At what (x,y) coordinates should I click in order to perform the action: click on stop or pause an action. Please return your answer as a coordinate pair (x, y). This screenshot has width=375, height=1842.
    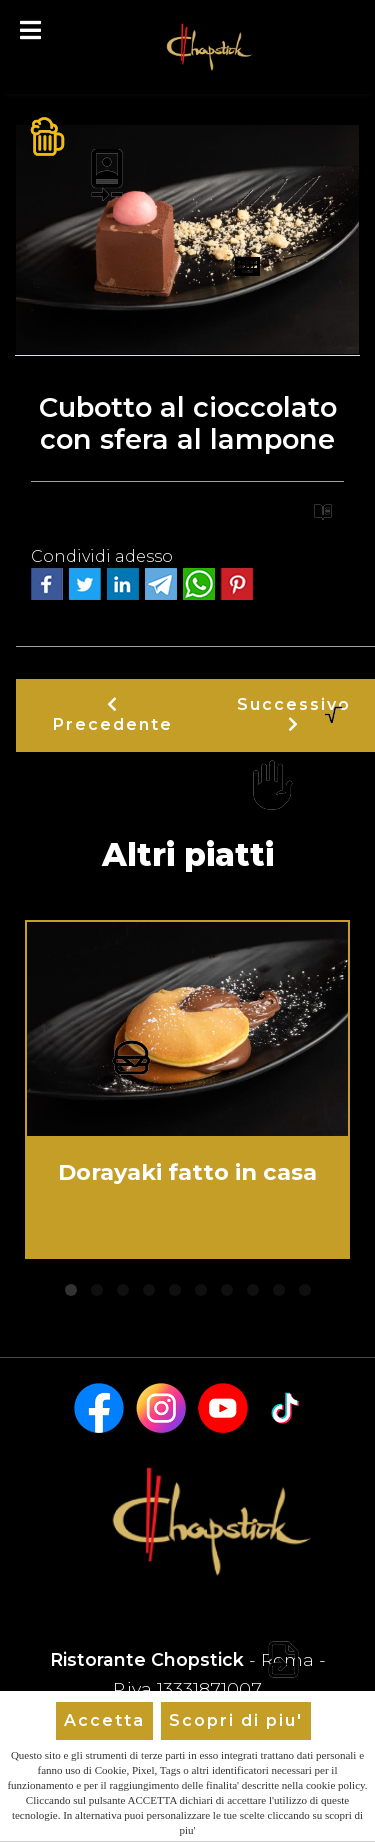
    Looking at the image, I should click on (273, 785).